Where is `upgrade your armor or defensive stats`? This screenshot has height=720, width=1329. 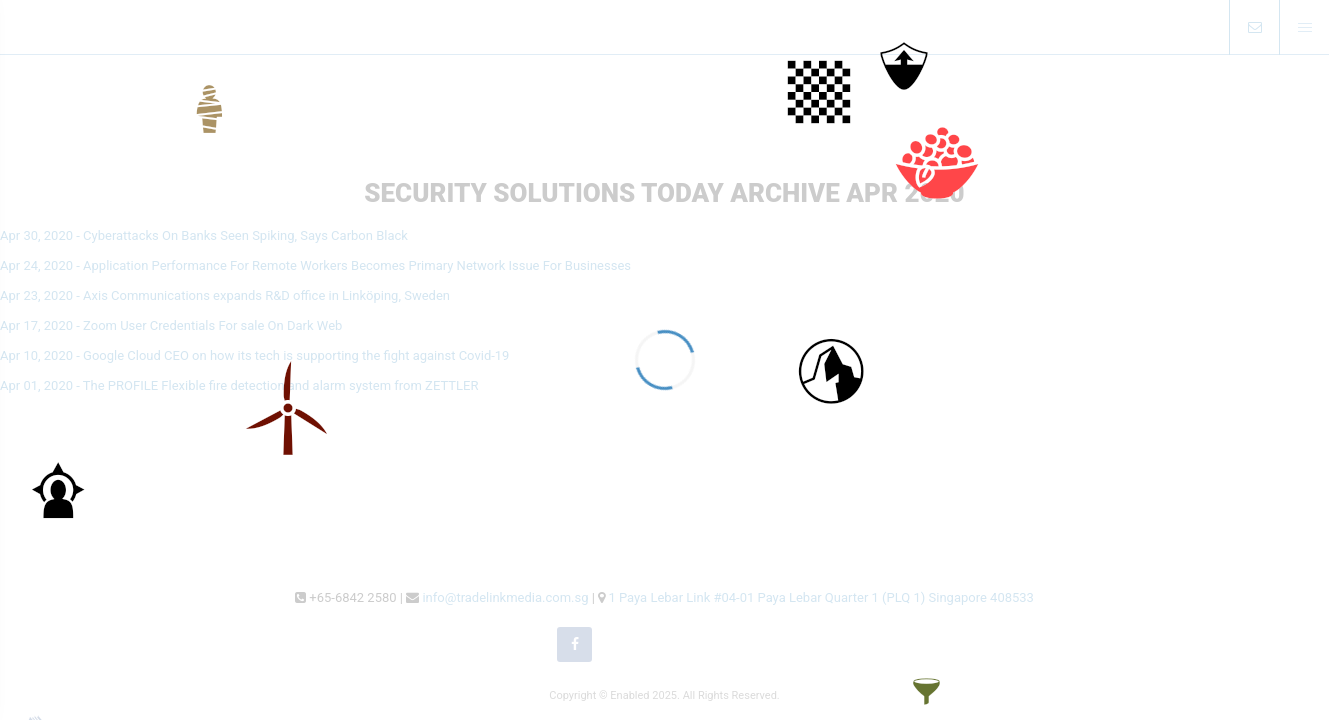 upgrade your armor or defensive stats is located at coordinates (904, 66).